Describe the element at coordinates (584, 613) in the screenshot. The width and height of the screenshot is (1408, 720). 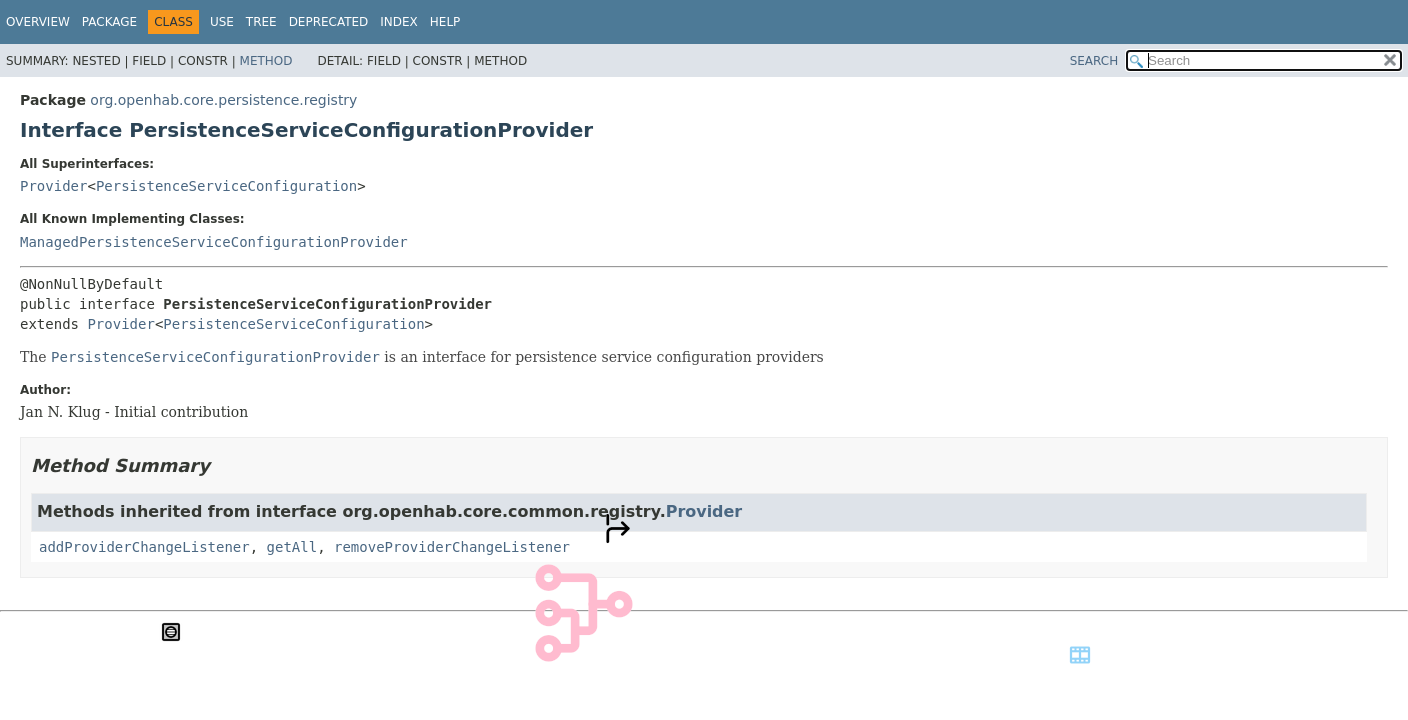
I see `view tournament bracket` at that location.